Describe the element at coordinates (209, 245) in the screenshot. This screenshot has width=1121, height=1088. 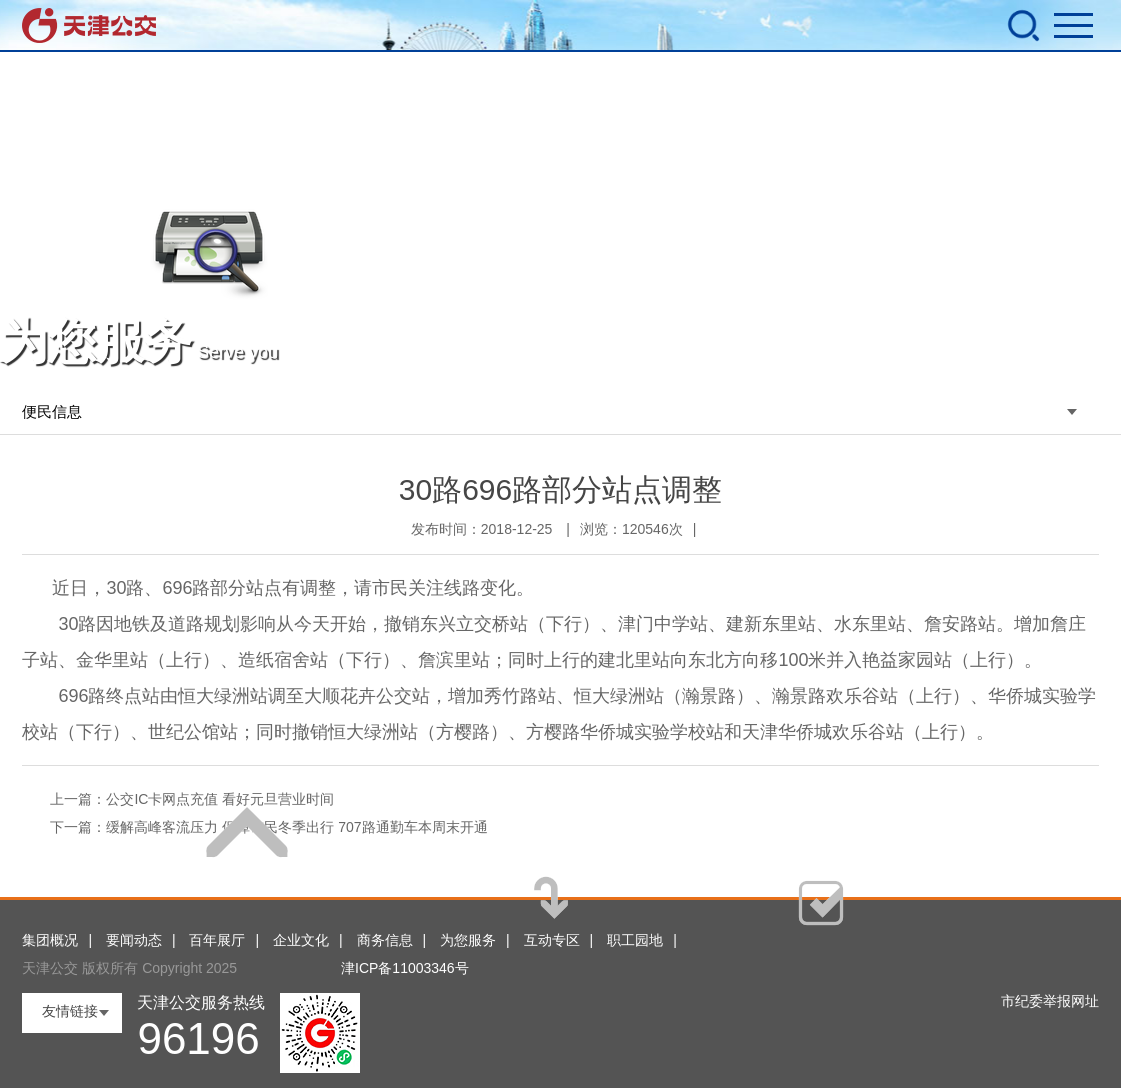
I see `preview document before printing` at that location.